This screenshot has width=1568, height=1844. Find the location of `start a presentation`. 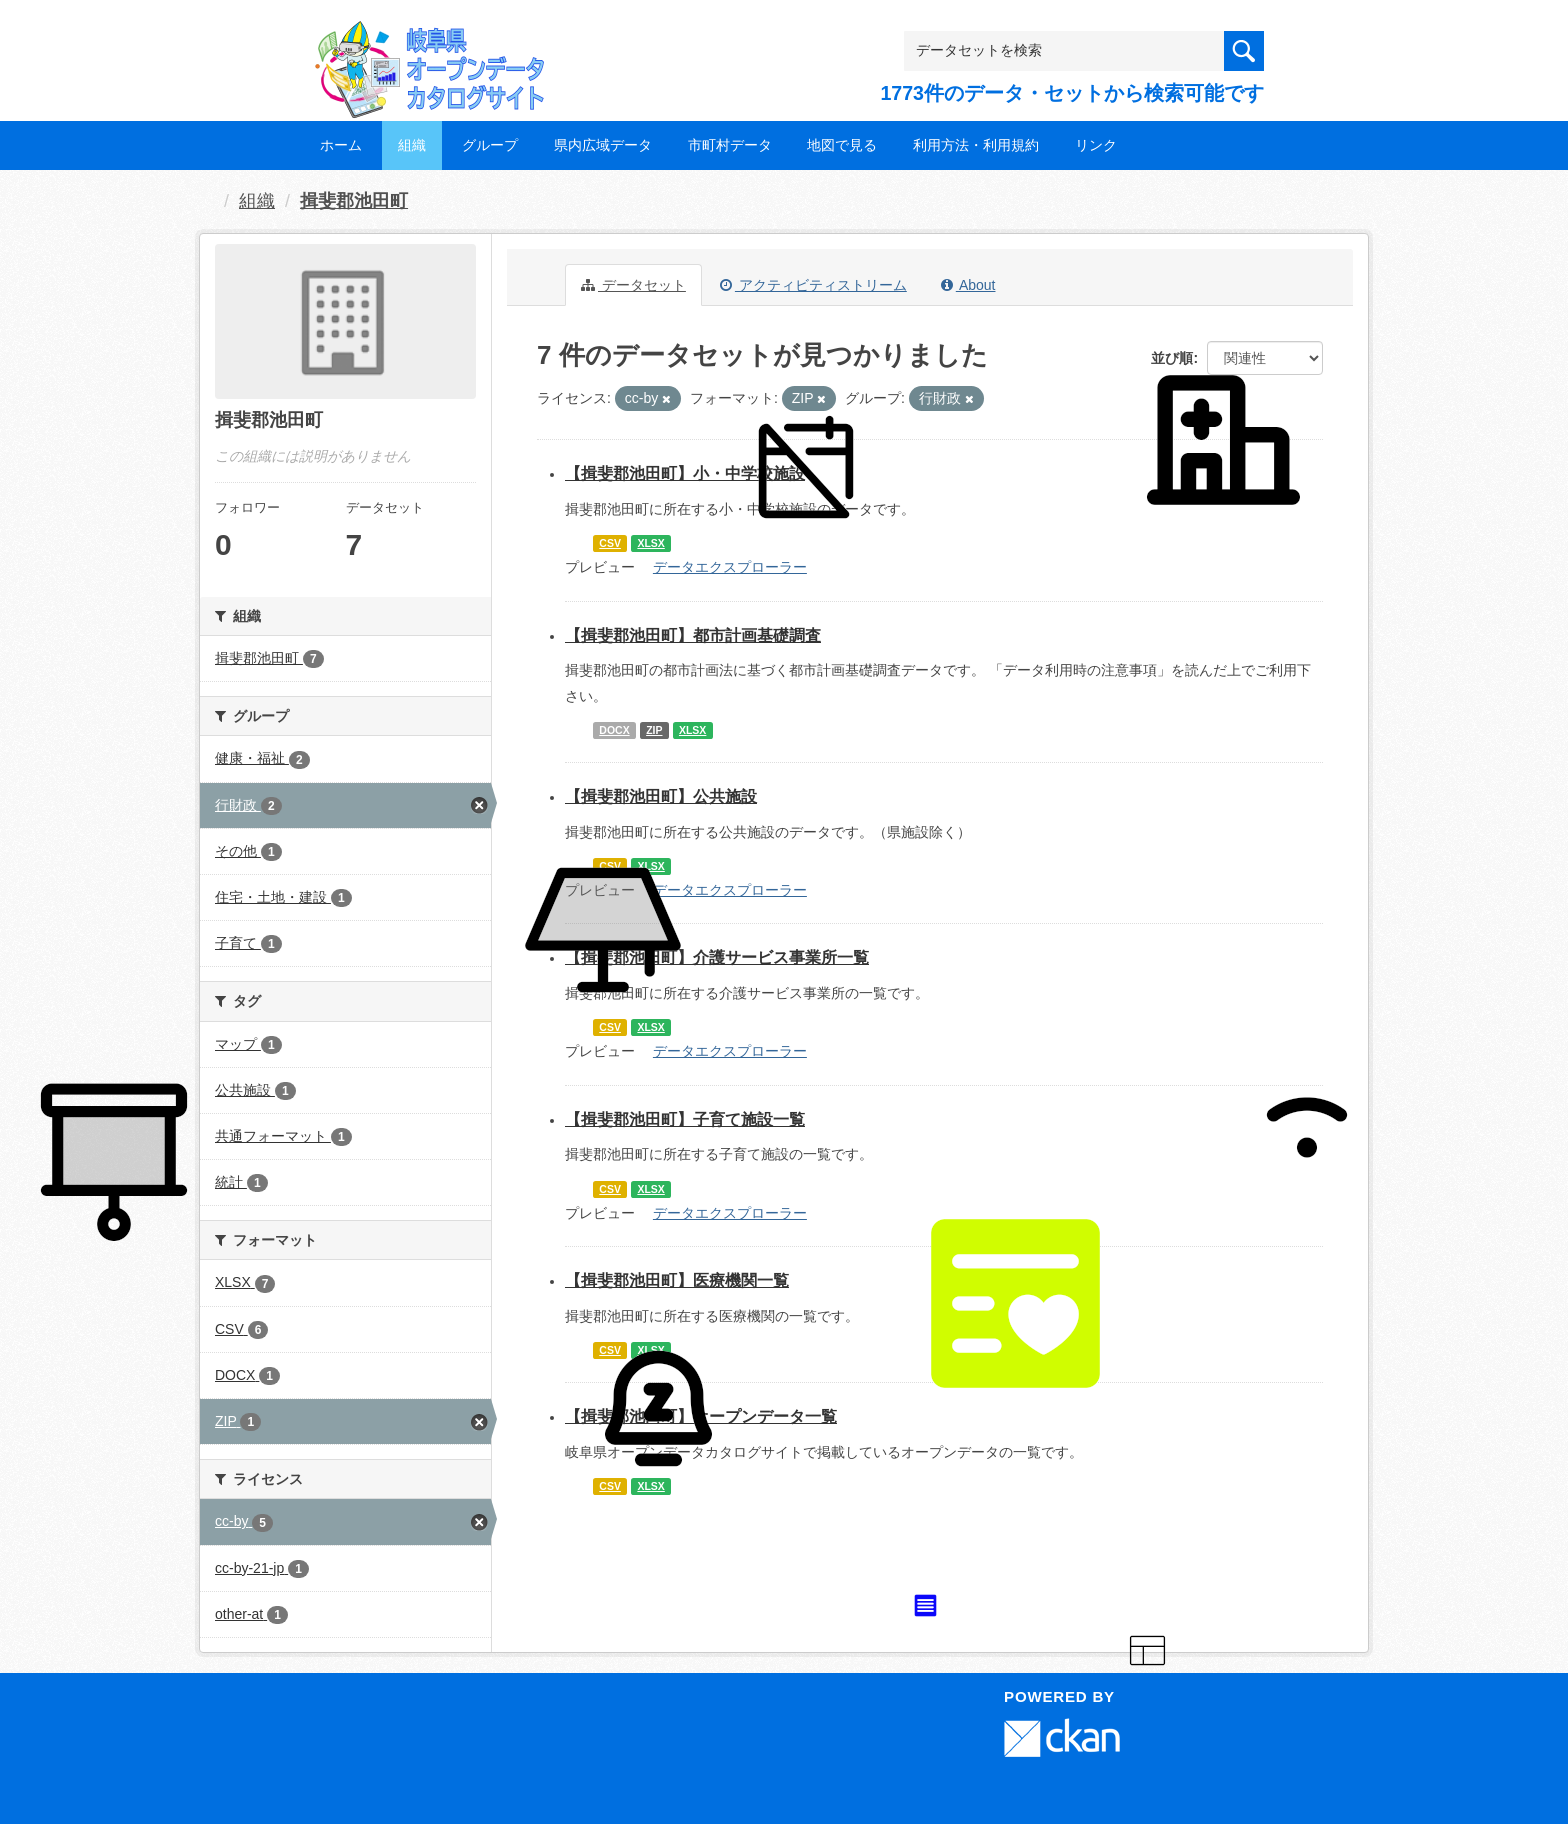

start a presentation is located at coordinates (114, 1151).